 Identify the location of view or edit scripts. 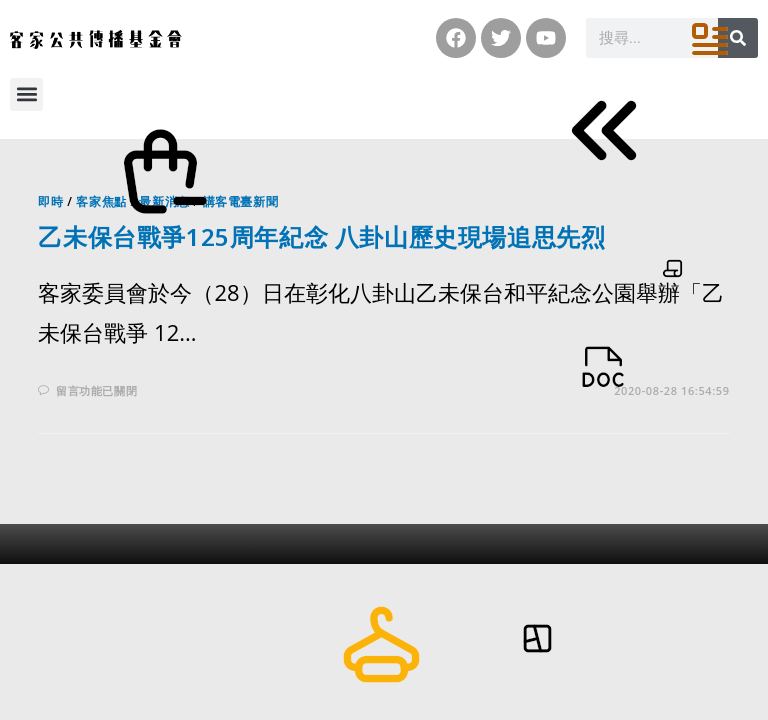
(672, 268).